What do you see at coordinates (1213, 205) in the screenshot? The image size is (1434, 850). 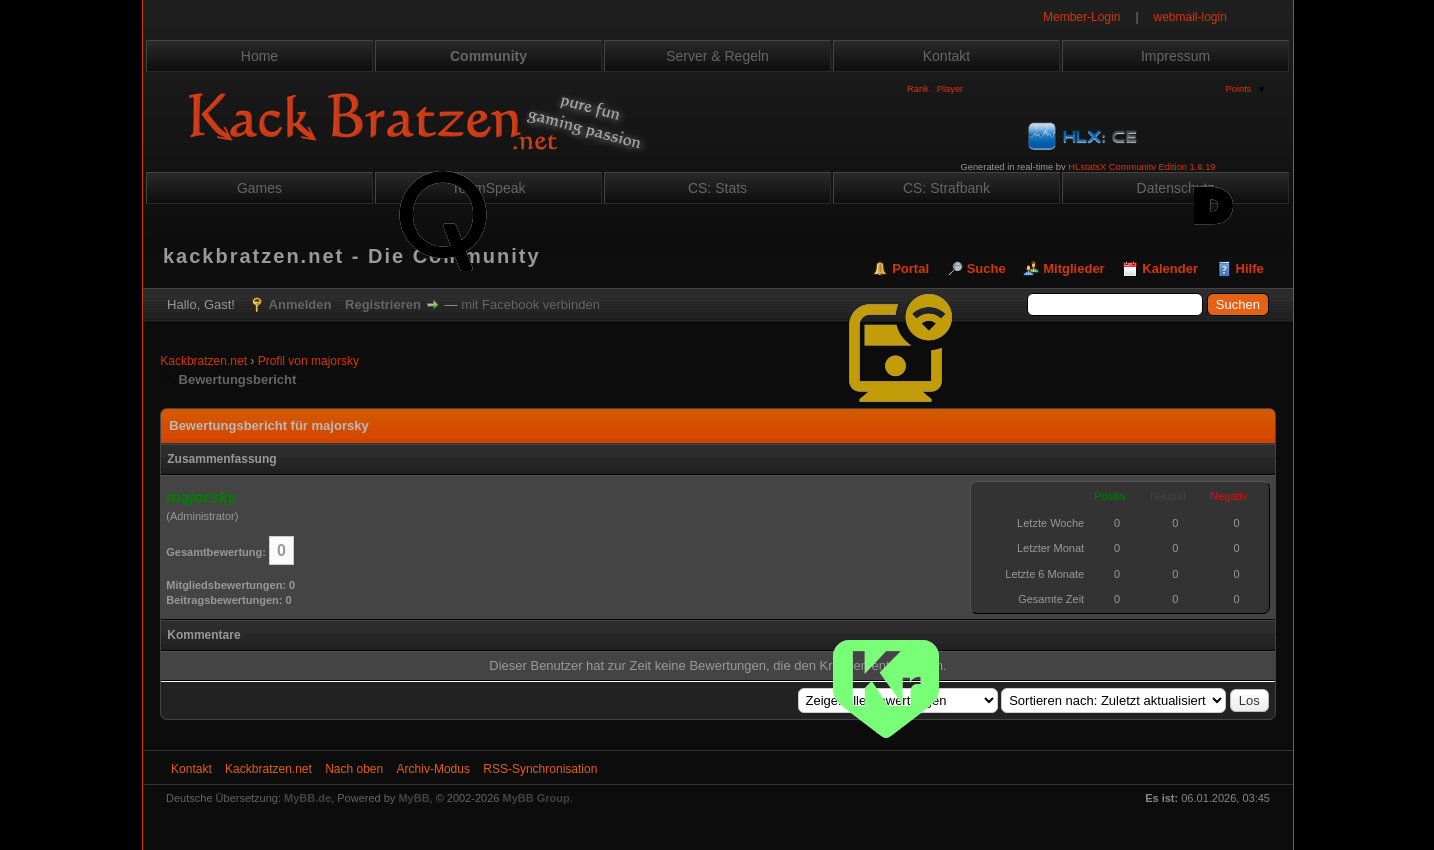 I see `DMM.com logo` at bounding box center [1213, 205].